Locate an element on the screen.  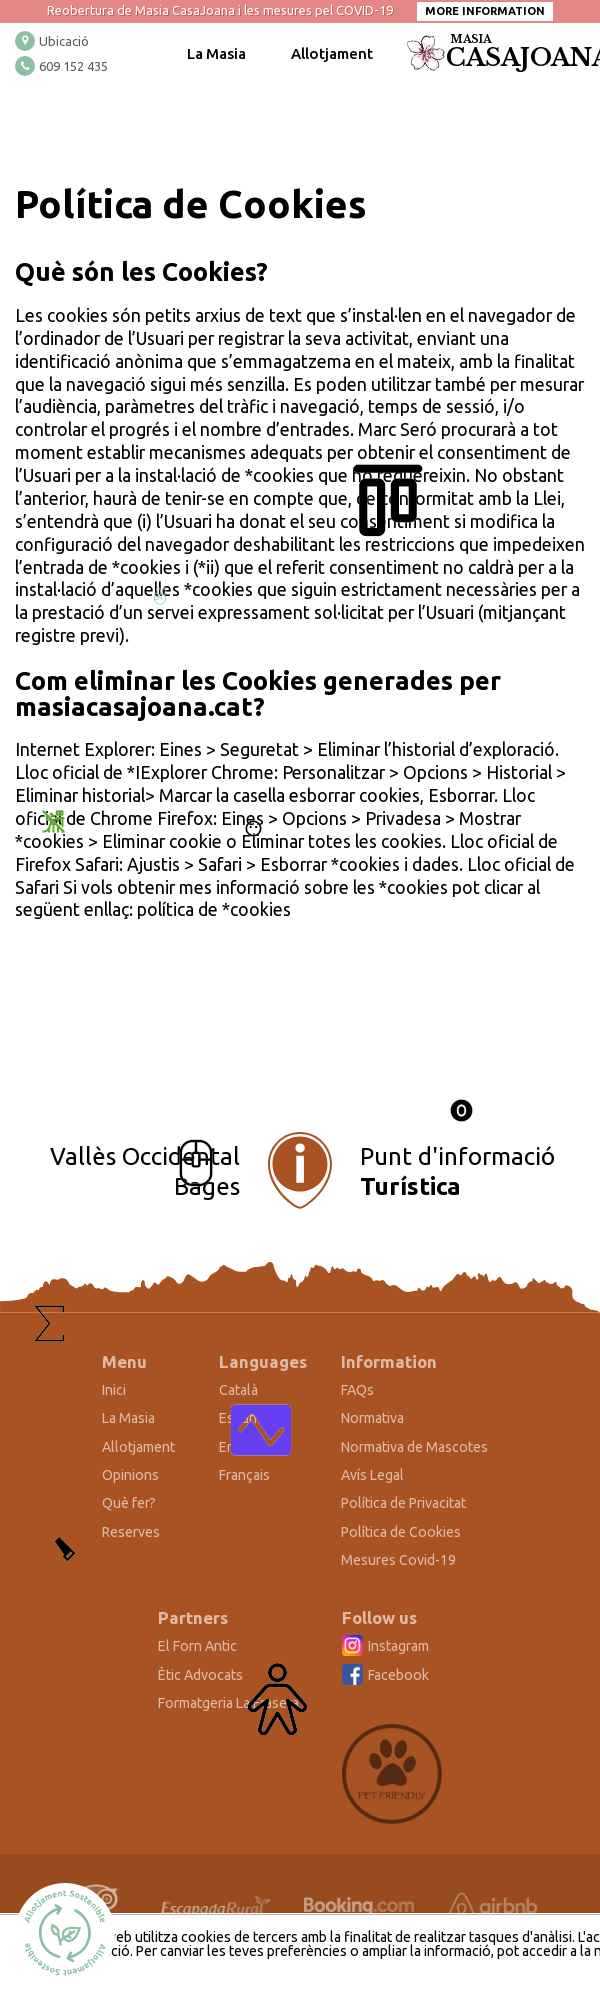
view your profile is located at coordinates (277, 1700).